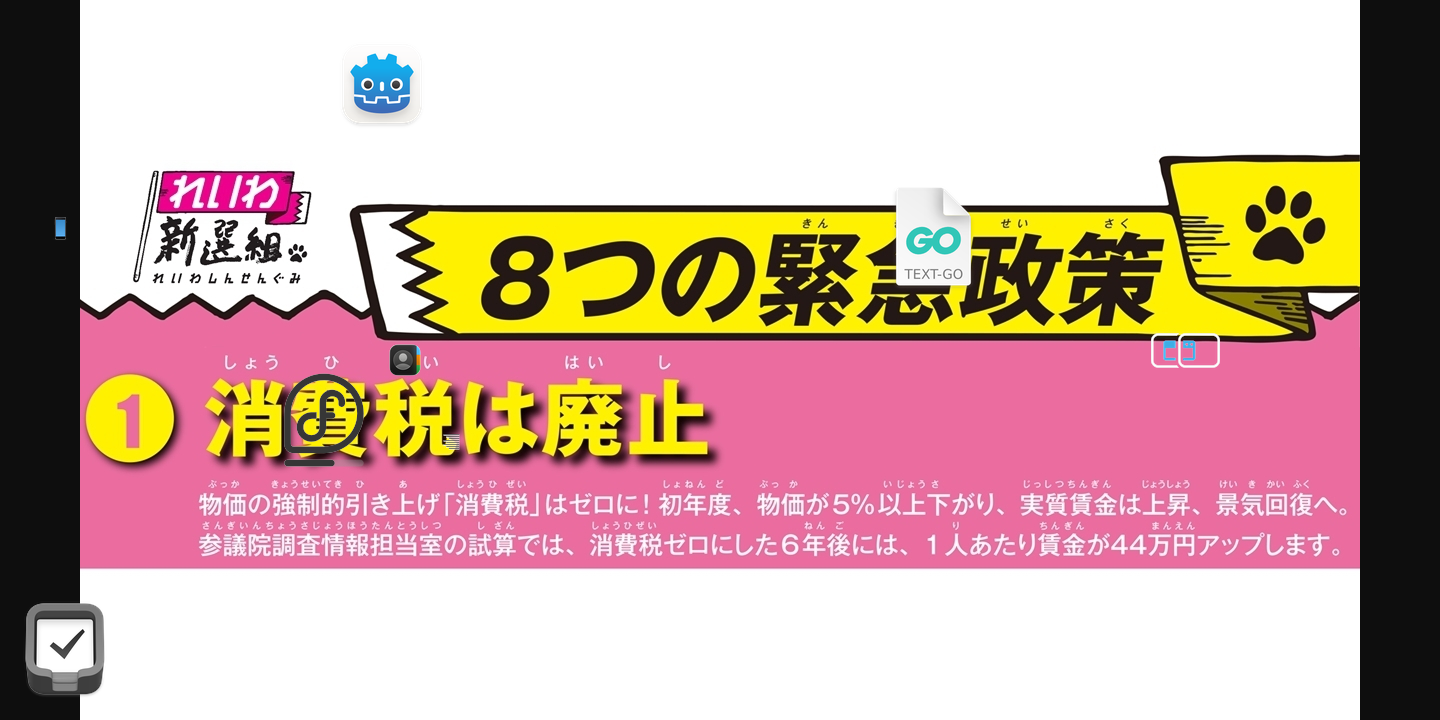  What do you see at coordinates (933, 238) in the screenshot?
I see `a go programming language source file` at bounding box center [933, 238].